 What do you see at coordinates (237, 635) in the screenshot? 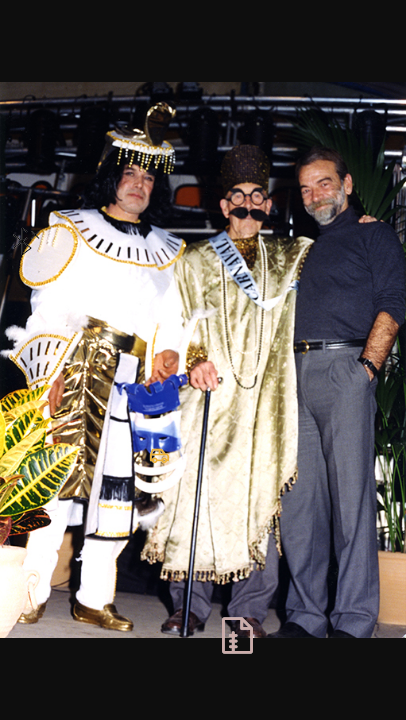
I see `access compressed or archived files` at bounding box center [237, 635].